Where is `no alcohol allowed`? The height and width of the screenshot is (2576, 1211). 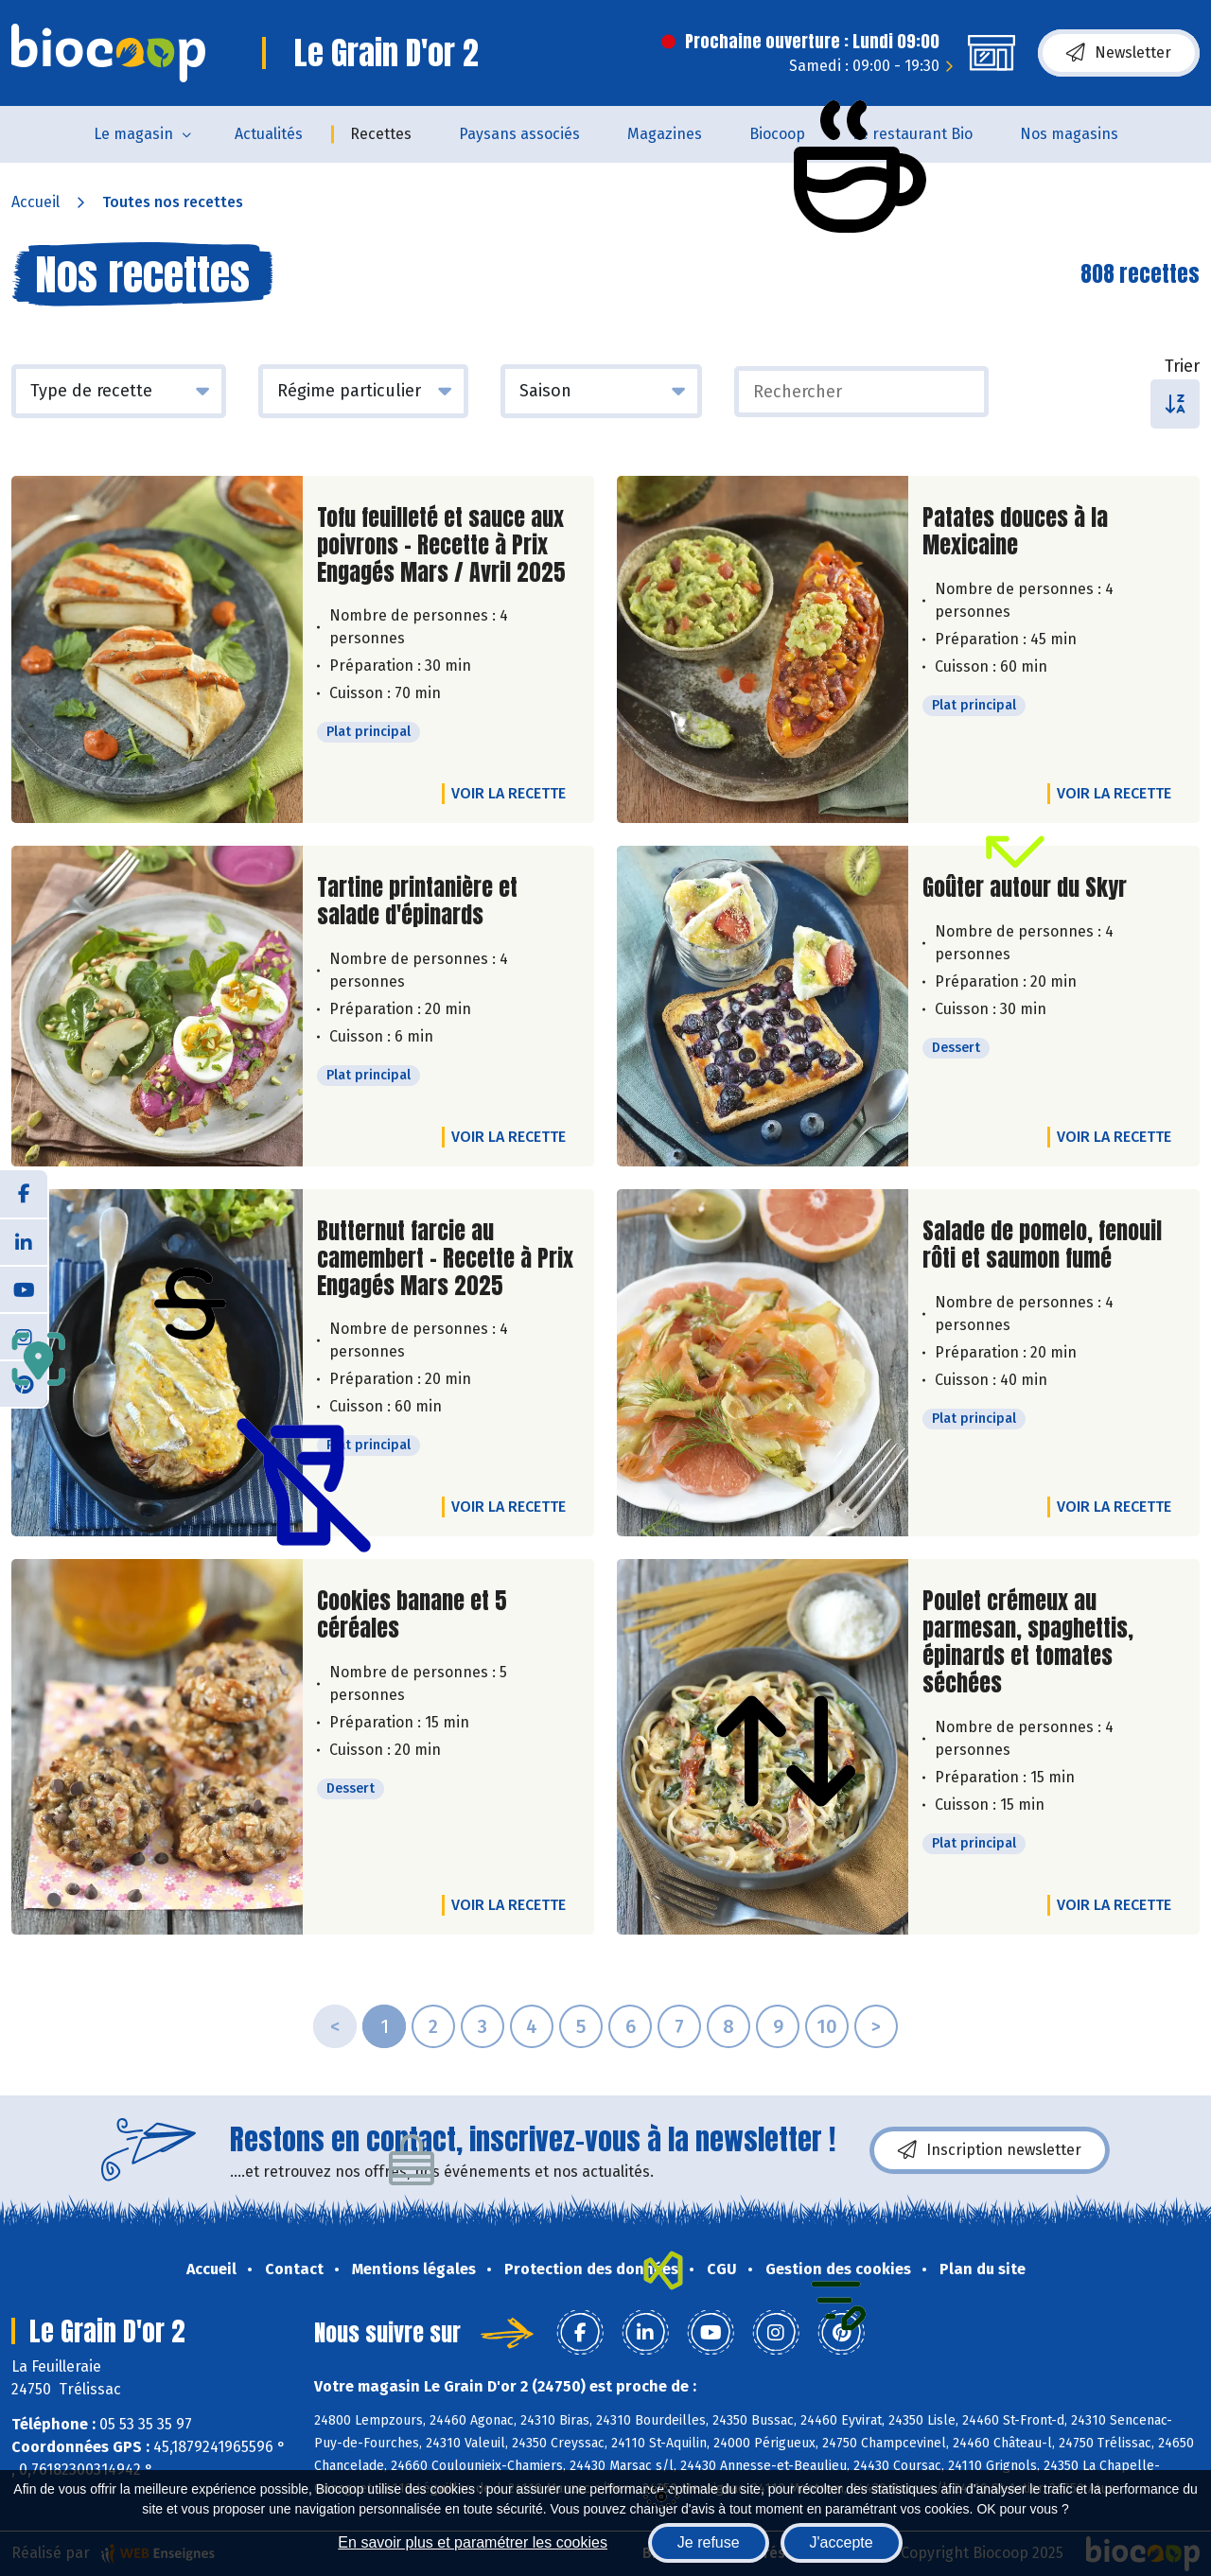 no alcohol allowed is located at coordinates (304, 1485).